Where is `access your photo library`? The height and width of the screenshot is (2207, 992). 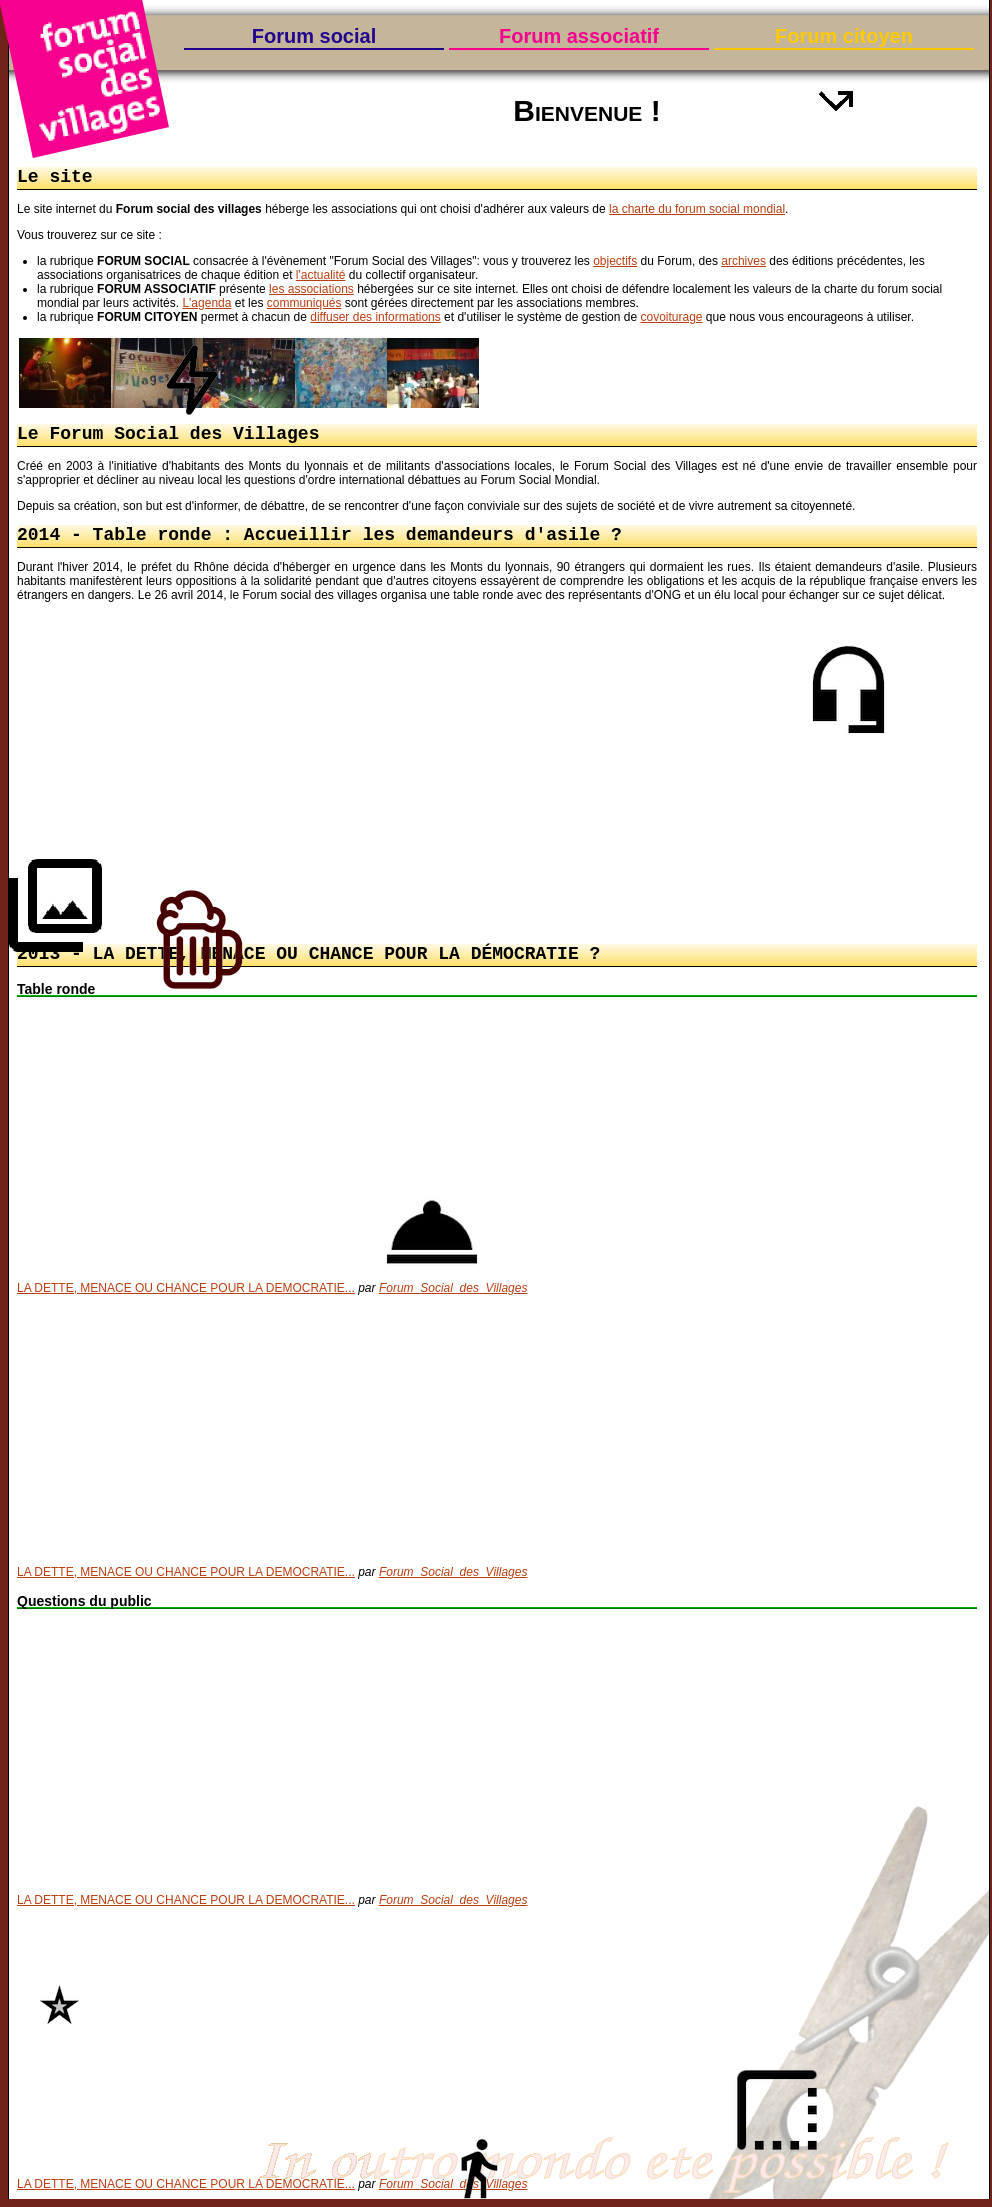
access your photo library is located at coordinates (55, 905).